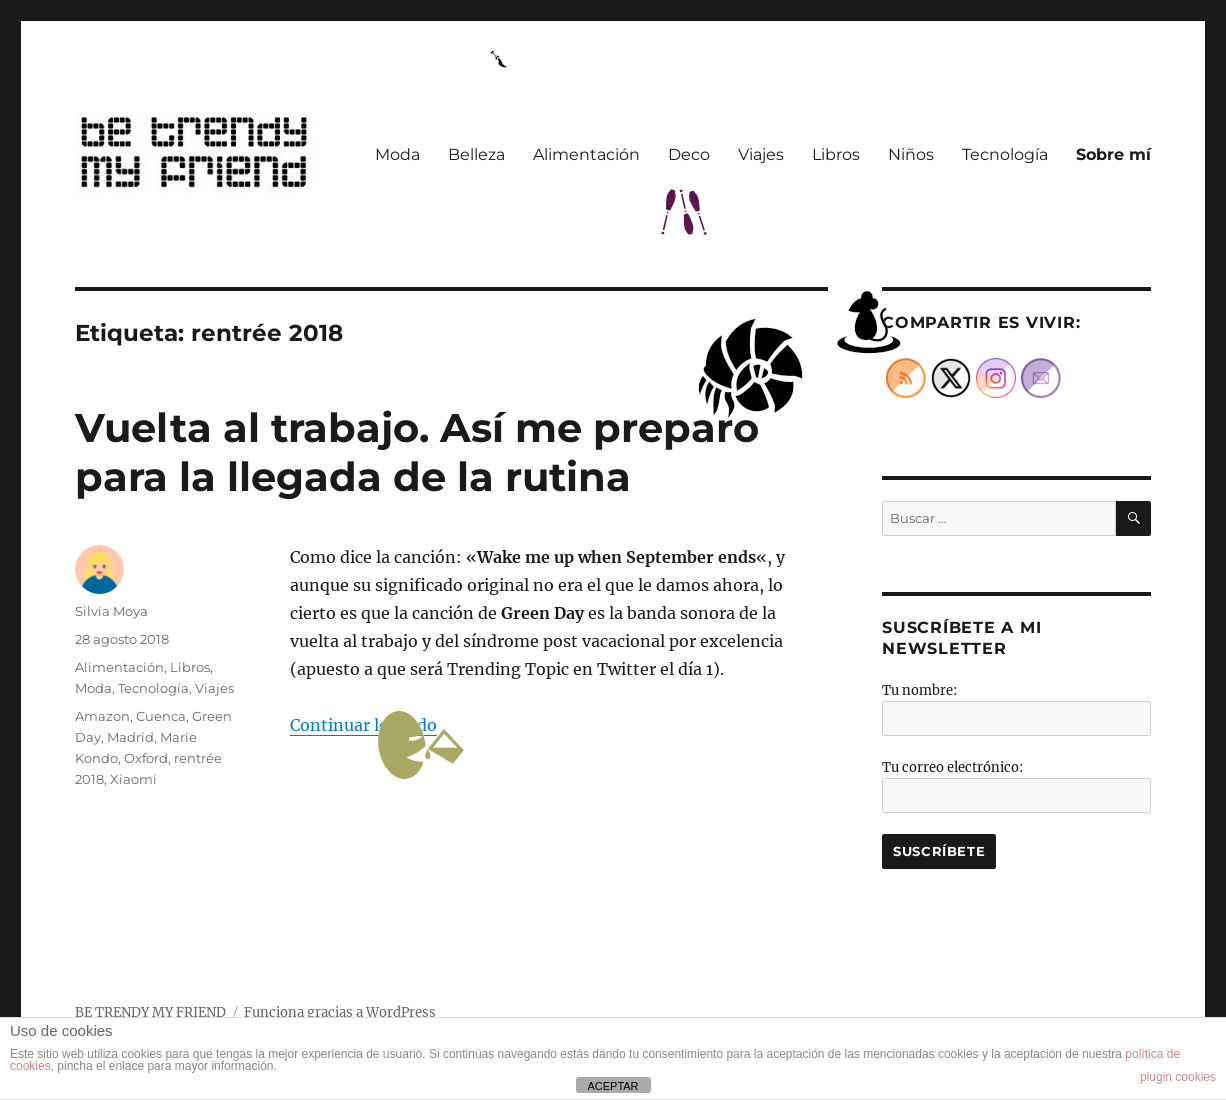 The height and width of the screenshot is (1100, 1226). I want to click on equip a bone knife weapon, so click(499, 59).